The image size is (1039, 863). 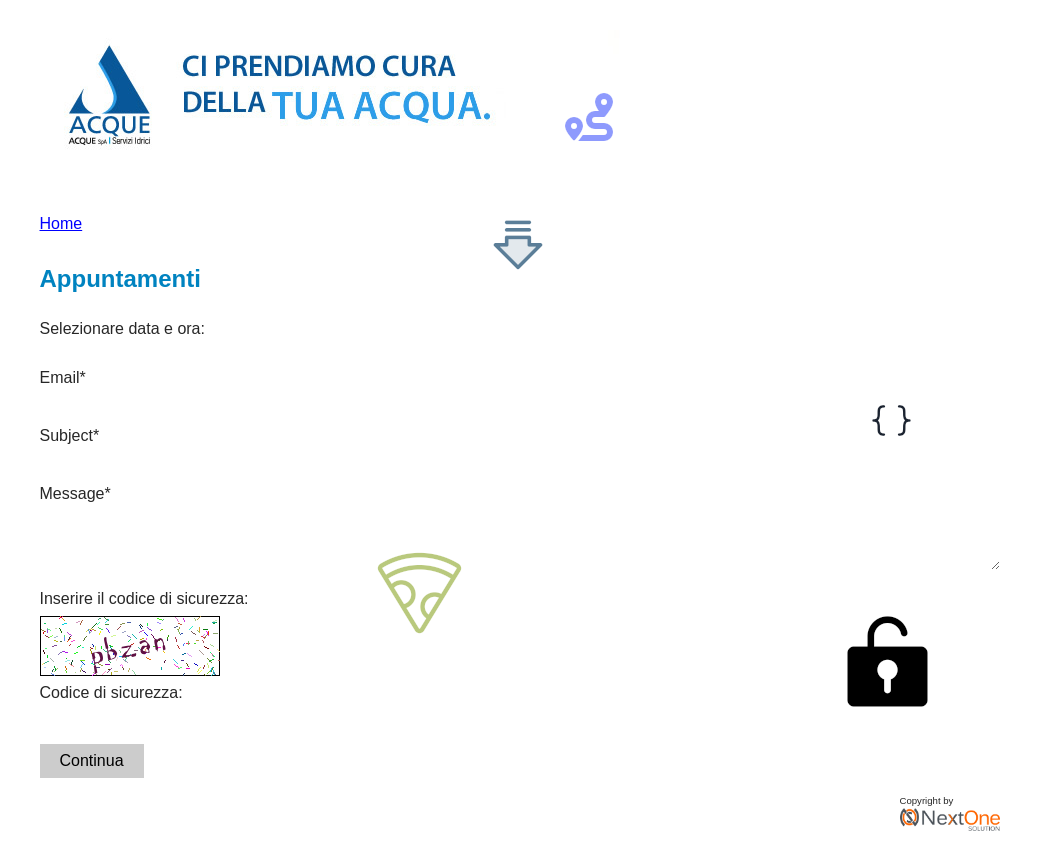 I want to click on download file or content, so click(x=518, y=243).